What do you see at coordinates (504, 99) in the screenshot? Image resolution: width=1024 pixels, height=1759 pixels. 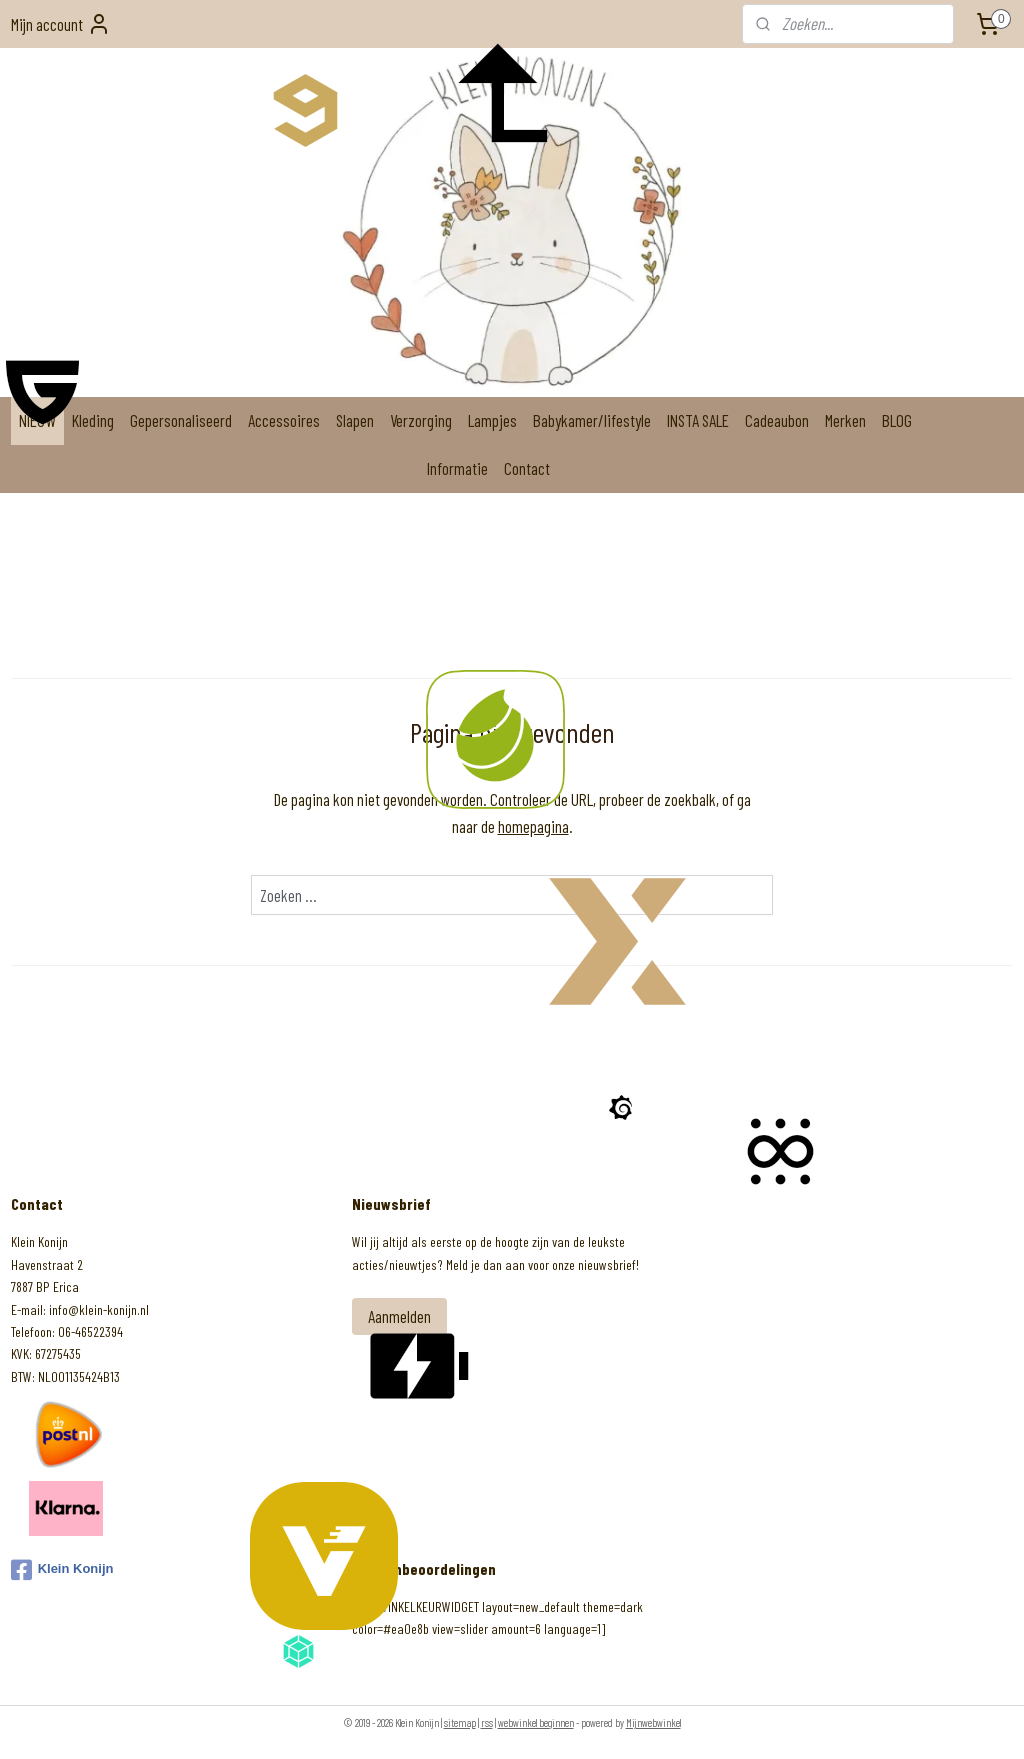 I see `go back and up to previous level` at bounding box center [504, 99].